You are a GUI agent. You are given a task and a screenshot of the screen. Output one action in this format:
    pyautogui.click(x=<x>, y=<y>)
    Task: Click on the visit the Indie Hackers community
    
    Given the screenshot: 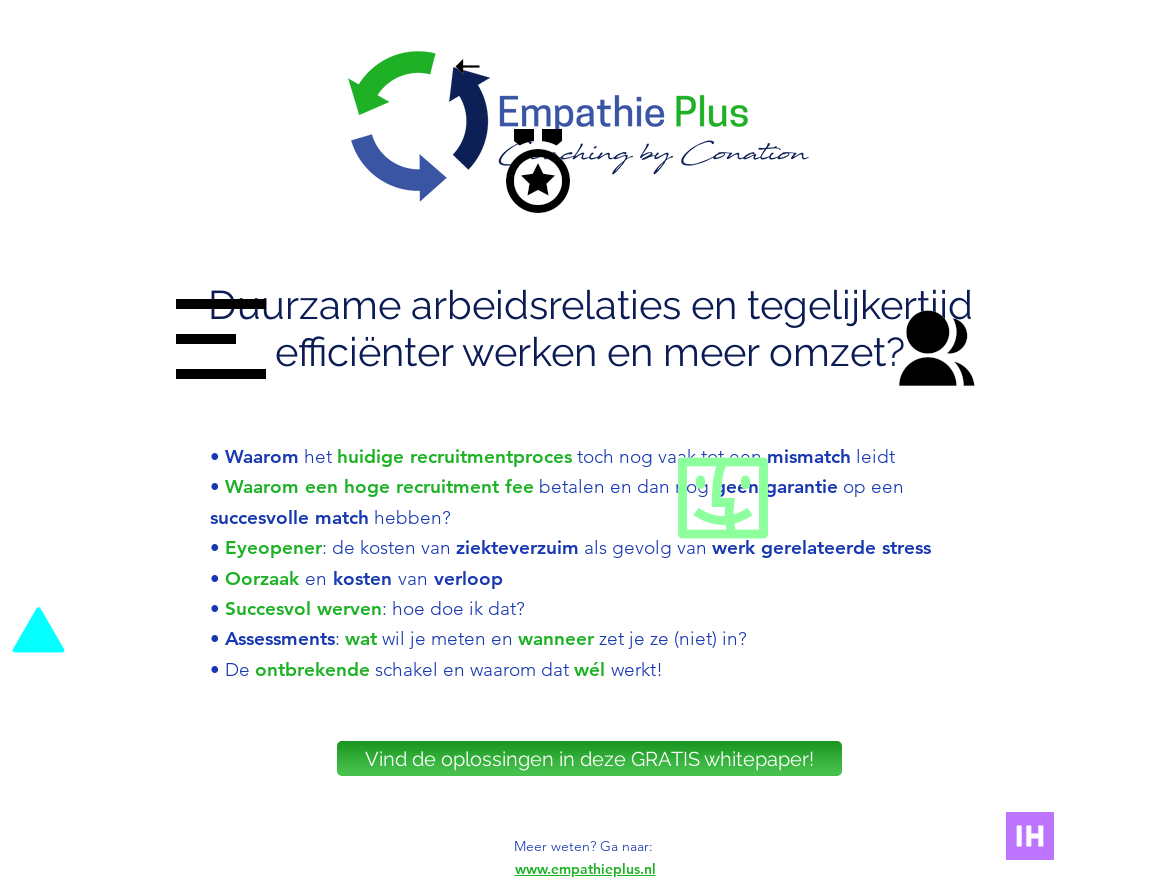 What is the action you would take?
    pyautogui.click(x=1030, y=836)
    